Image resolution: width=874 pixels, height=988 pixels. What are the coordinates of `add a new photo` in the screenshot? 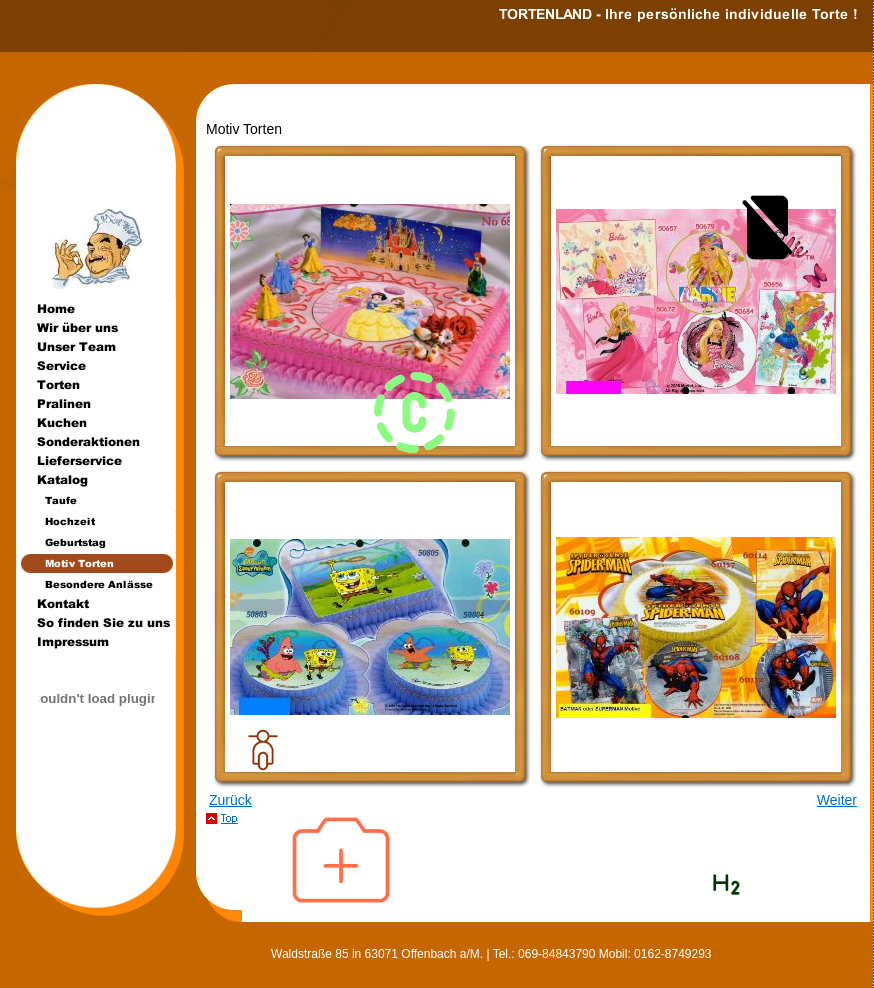 It's located at (341, 862).